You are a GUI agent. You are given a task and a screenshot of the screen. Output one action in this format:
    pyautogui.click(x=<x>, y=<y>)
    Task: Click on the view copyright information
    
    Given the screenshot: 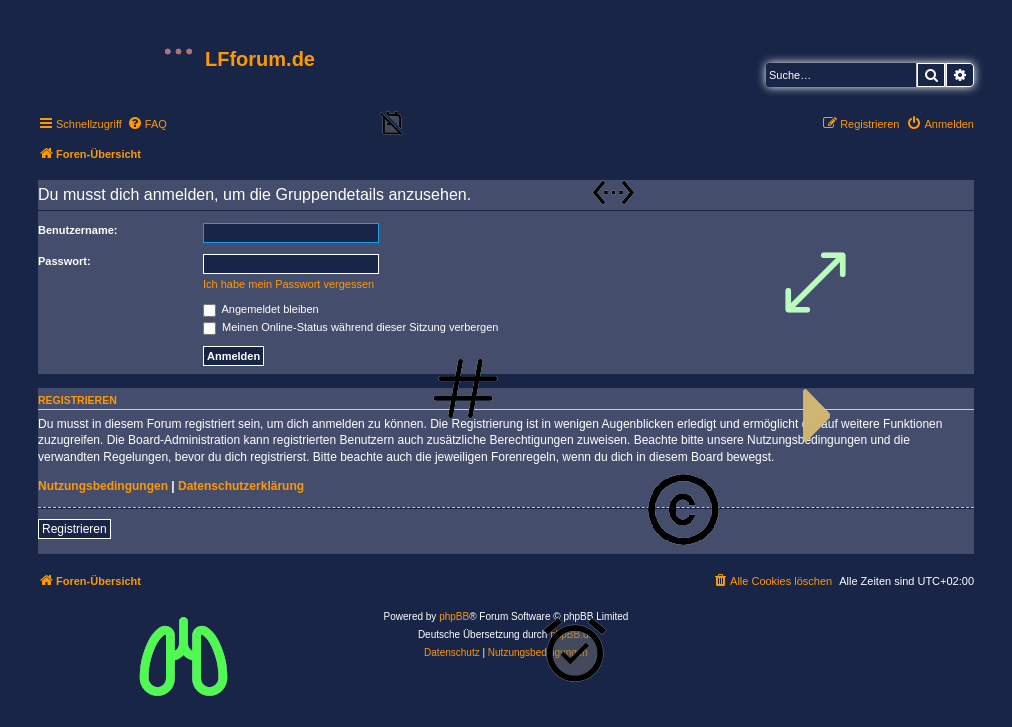 What is the action you would take?
    pyautogui.click(x=683, y=509)
    